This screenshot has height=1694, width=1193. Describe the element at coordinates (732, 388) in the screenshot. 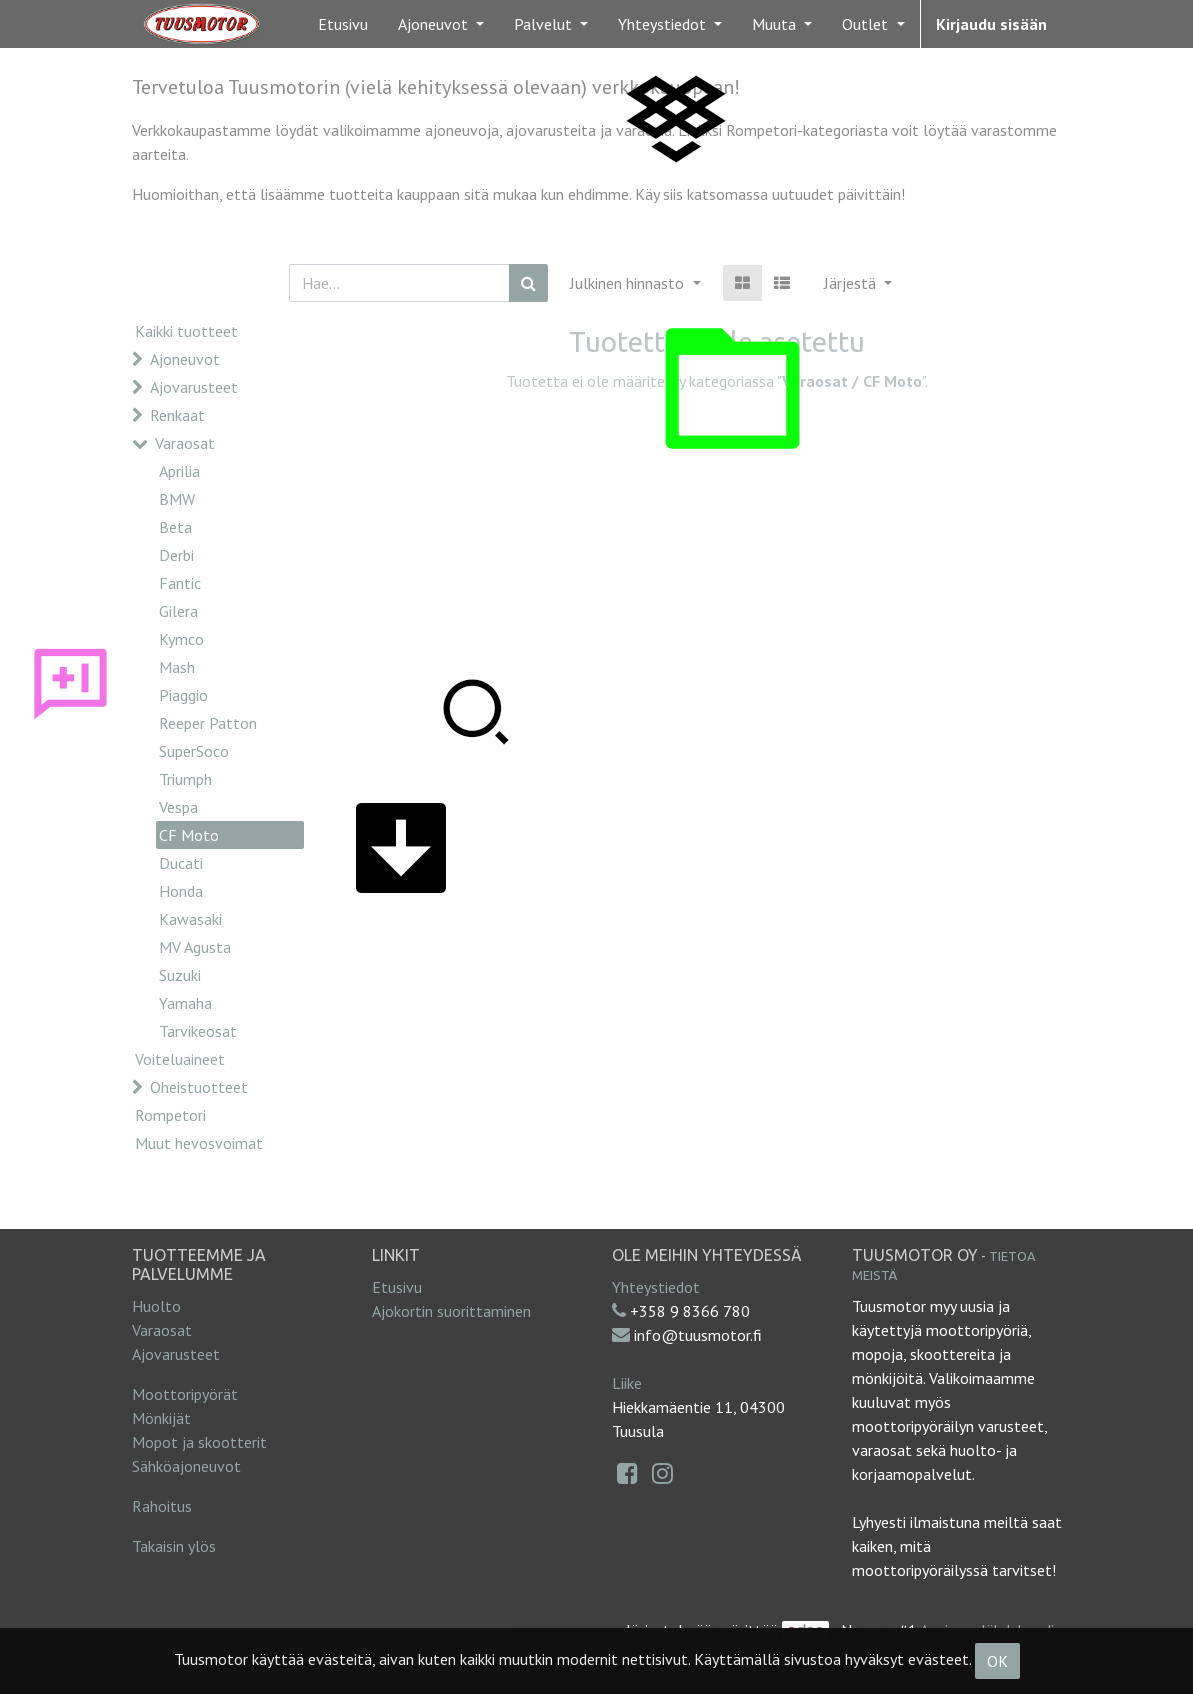

I see `open folder to view files` at that location.